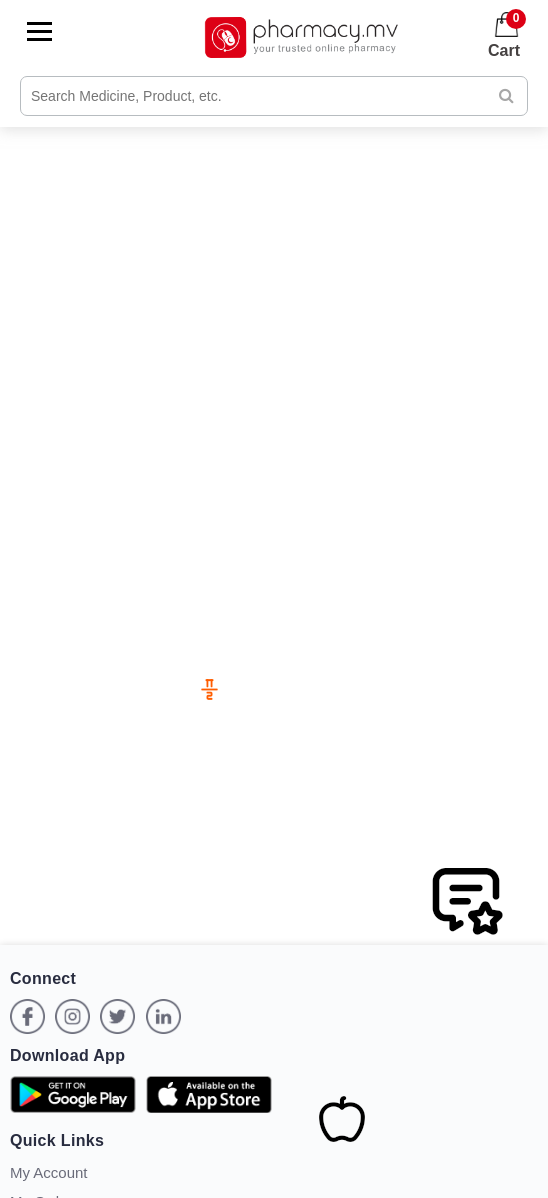 This screenshot has width=548, height=1198. I want to click on view starred messages, so click(466, 898).